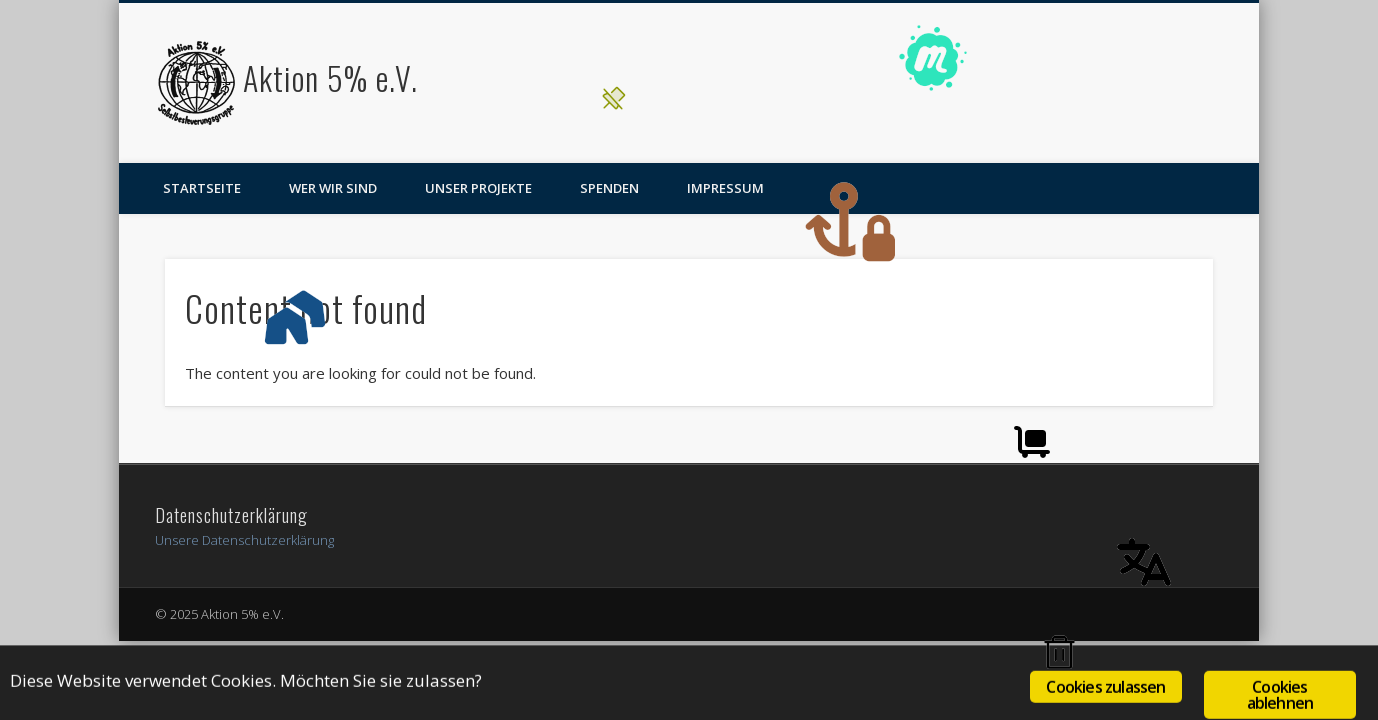 Image resolution: width=1378 pixels, height=720 pixels. I want to click on lock or secure an anchor point, so click(848, 219).